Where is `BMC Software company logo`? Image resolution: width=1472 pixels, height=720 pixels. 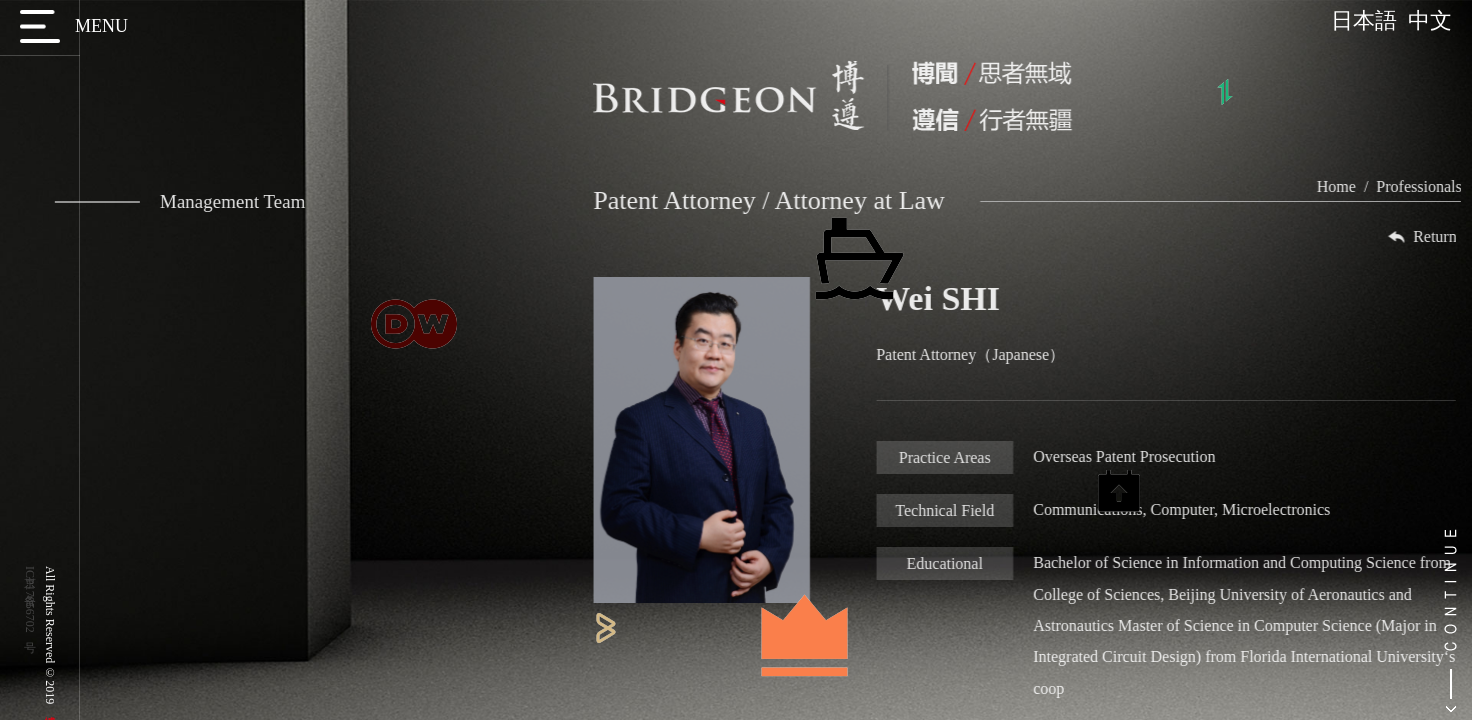
BMC Software company logo is located at coordinates (606, 628).